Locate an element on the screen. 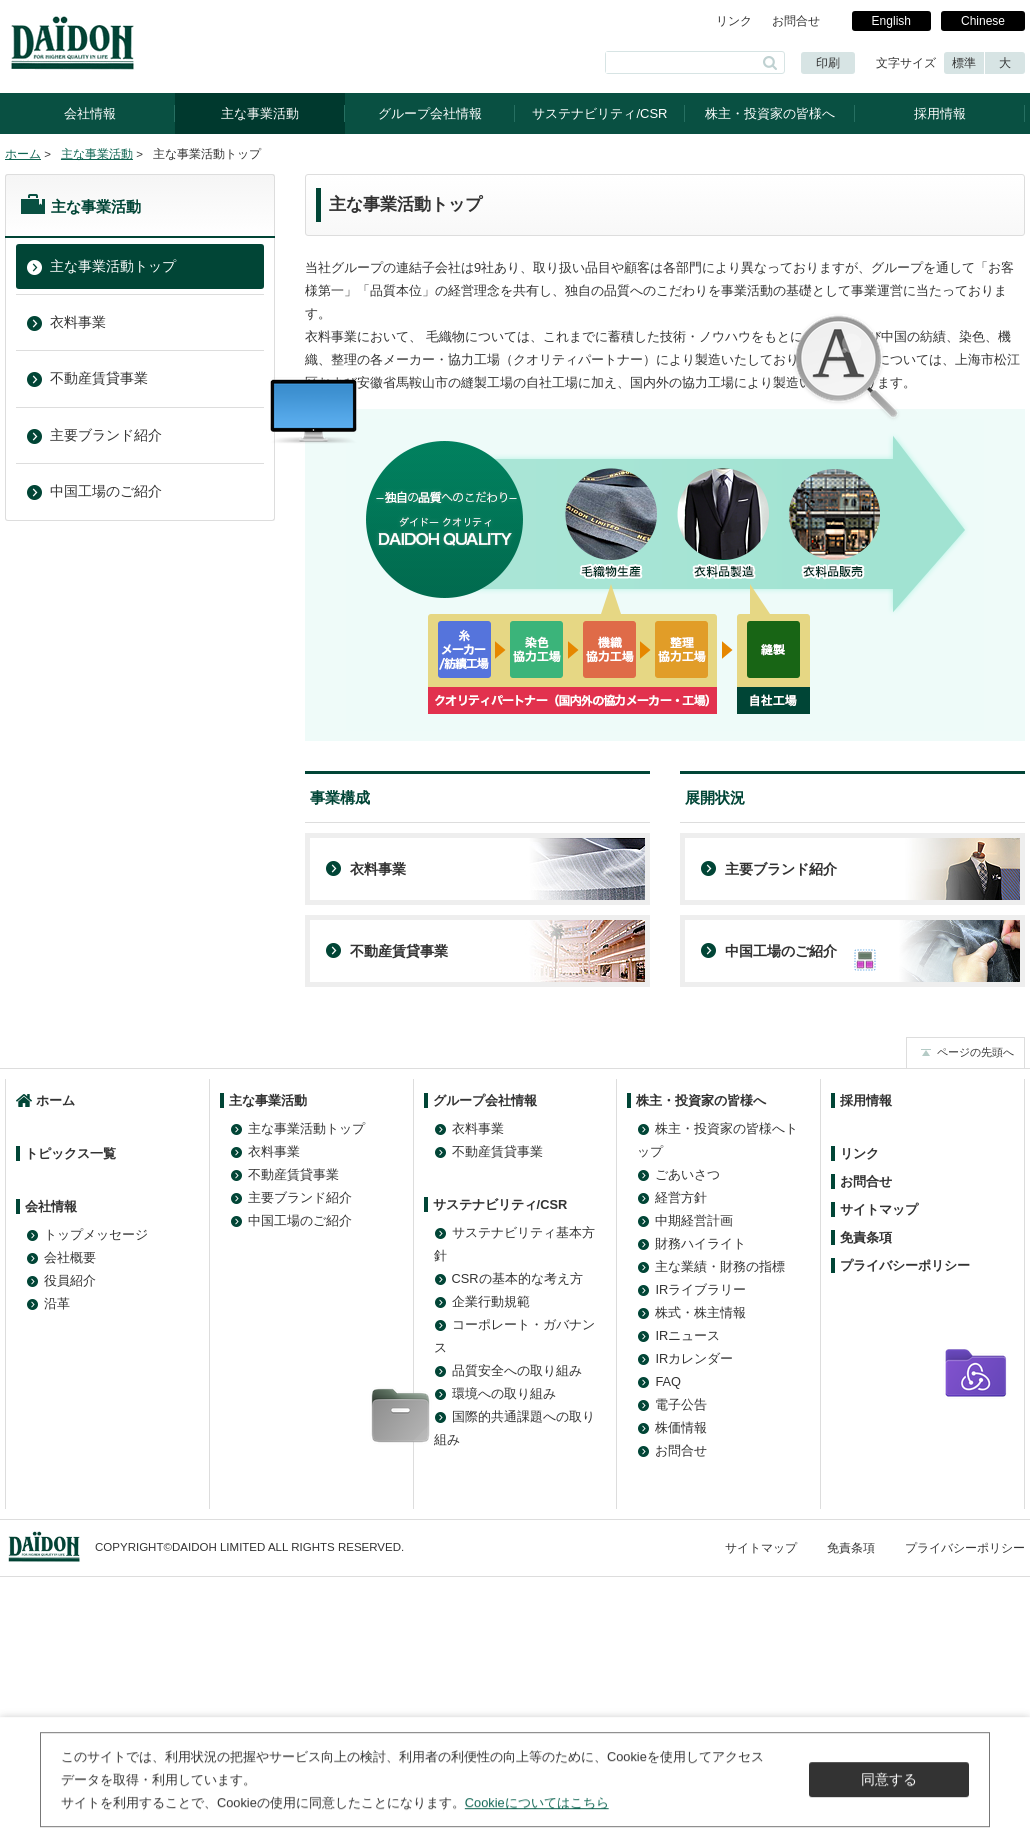  connect to an external display is located at coordinates (313, 401).